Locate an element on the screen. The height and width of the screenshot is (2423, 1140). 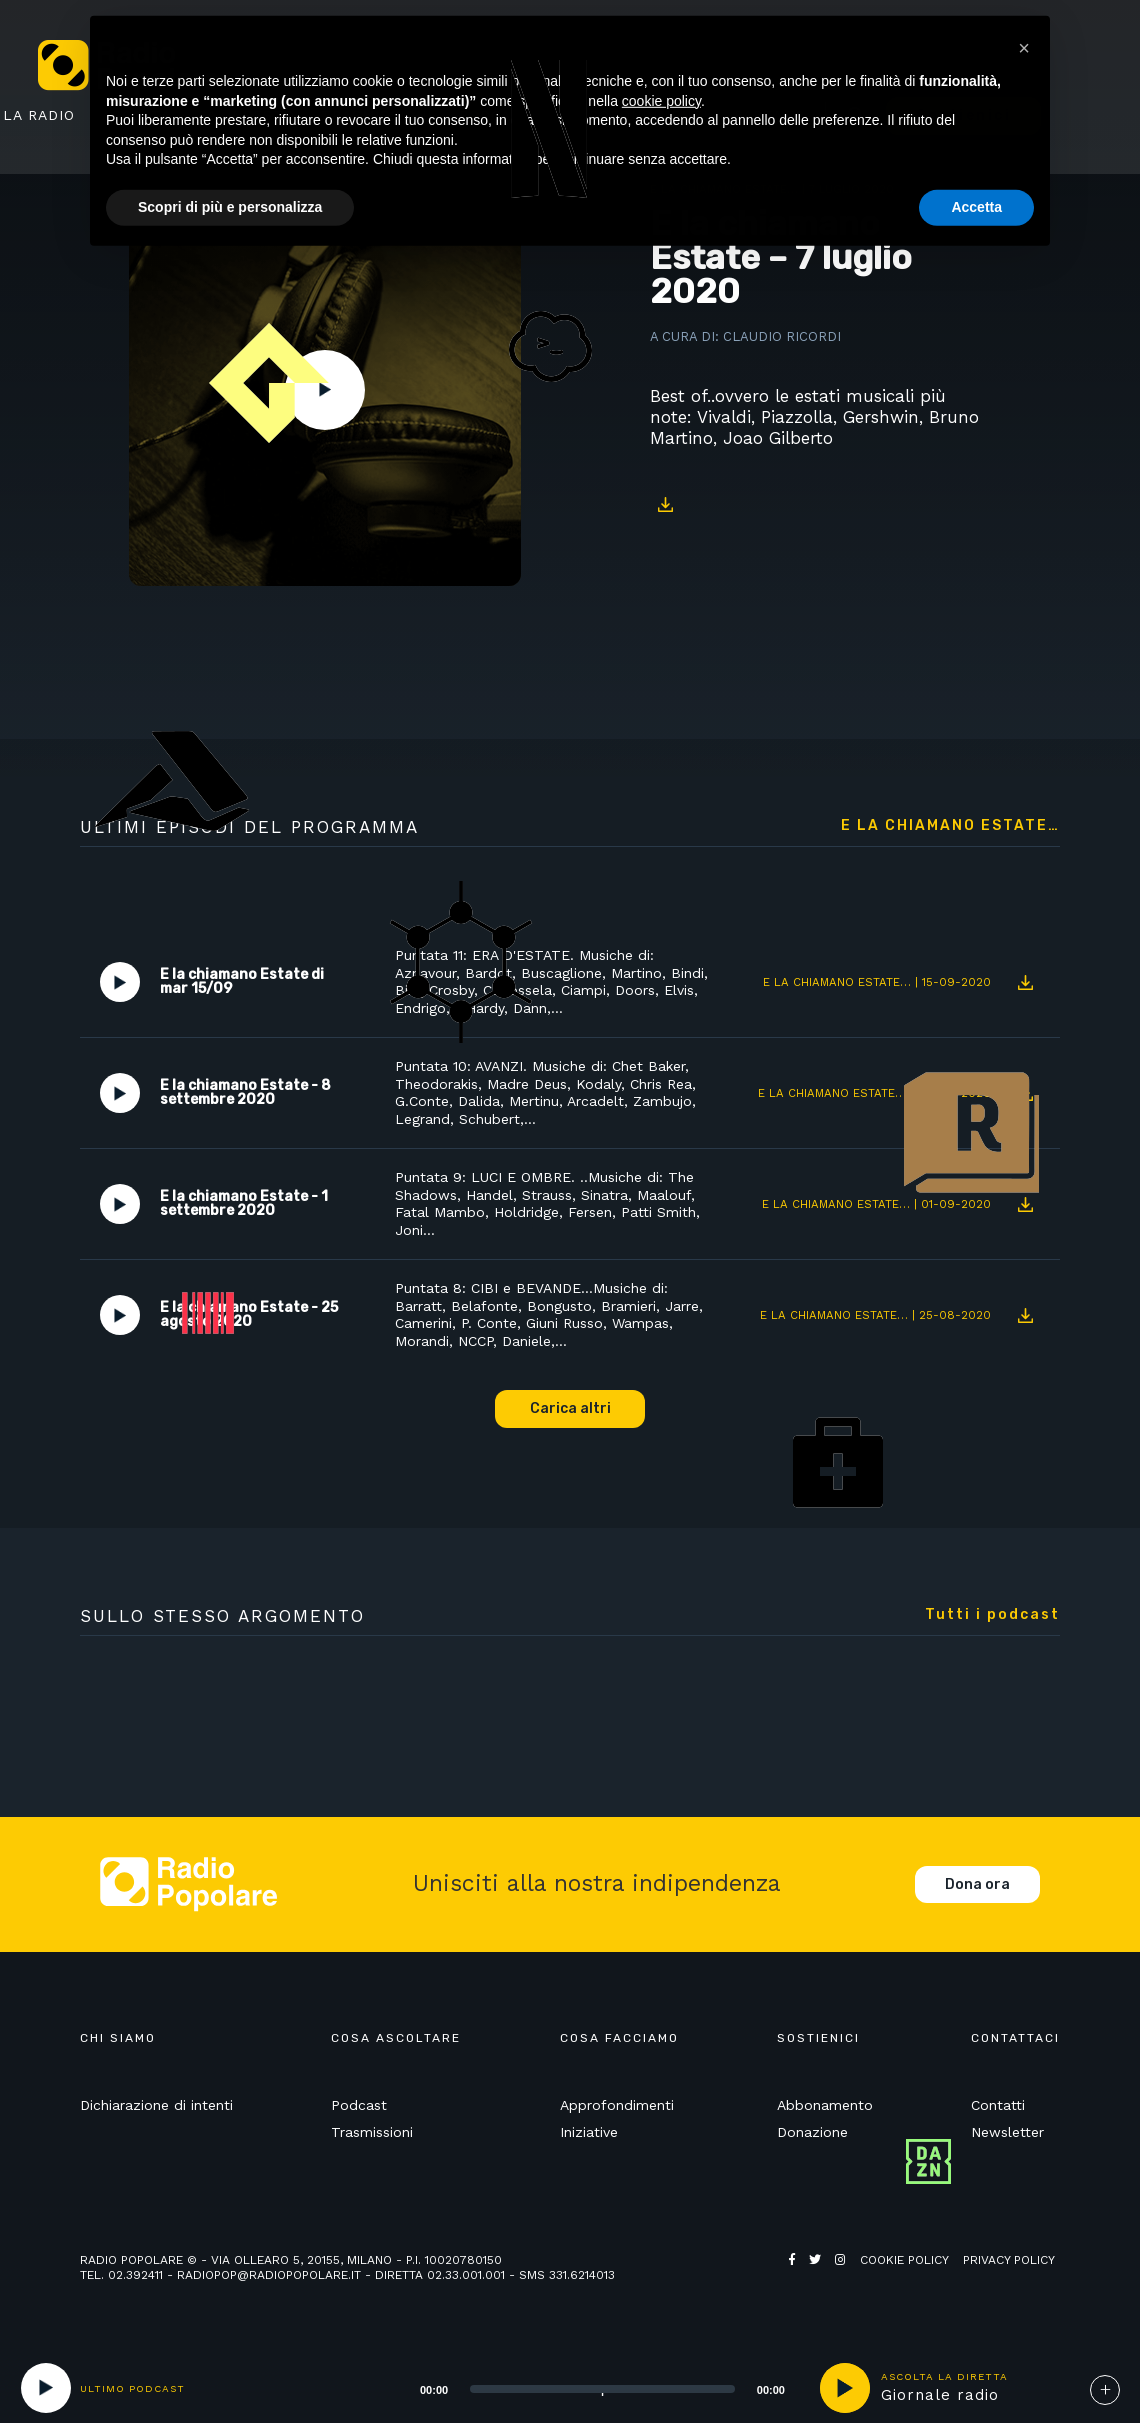
open Netflix app is located at coordinates (549, 129).